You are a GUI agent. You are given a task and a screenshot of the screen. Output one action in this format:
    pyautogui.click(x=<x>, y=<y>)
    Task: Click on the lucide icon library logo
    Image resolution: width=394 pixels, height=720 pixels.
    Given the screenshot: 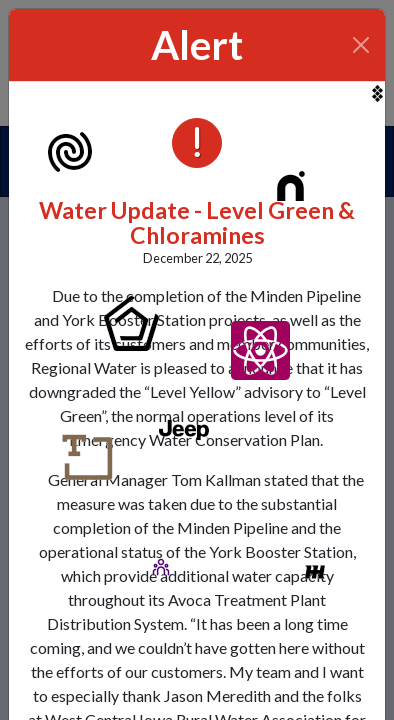 What is the action you would take?
    pyautogui.click(x=70, y=152)
    